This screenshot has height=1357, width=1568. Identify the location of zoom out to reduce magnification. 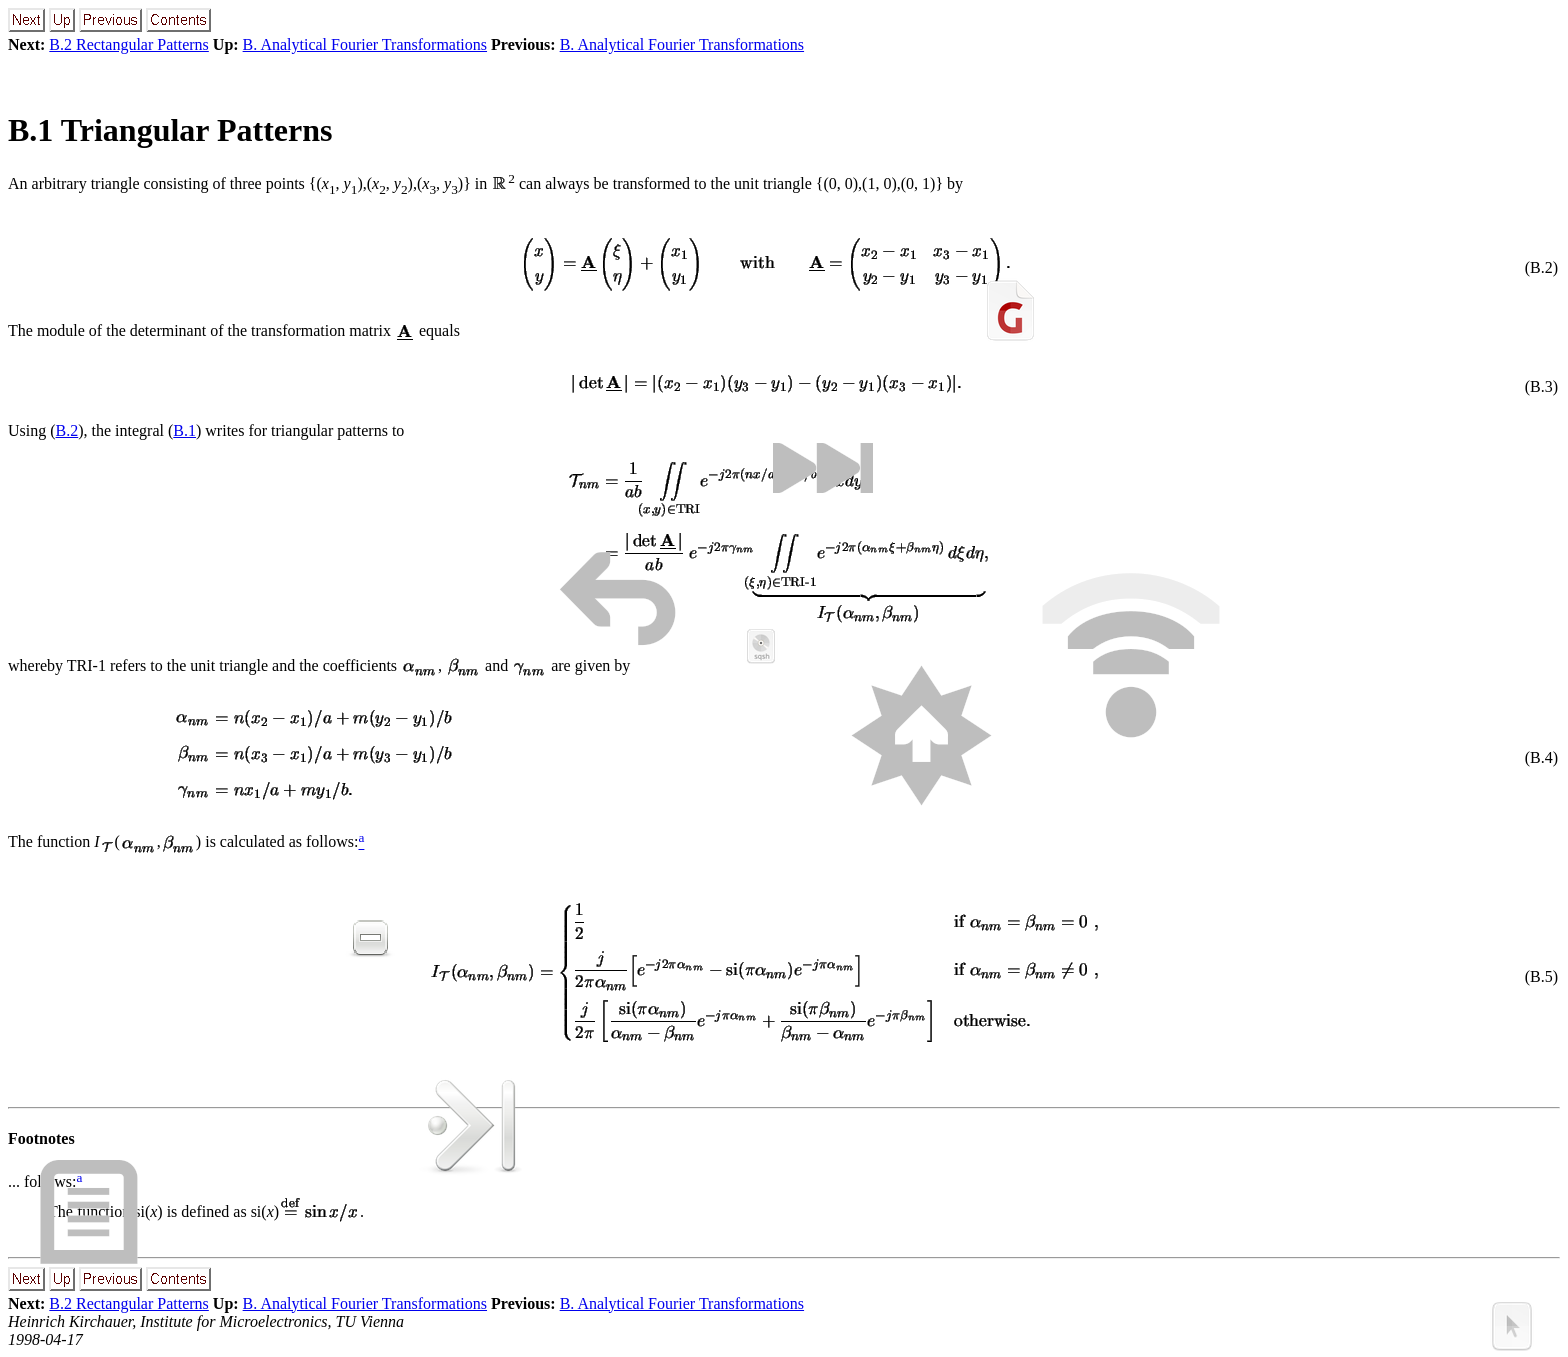
(370, 936).